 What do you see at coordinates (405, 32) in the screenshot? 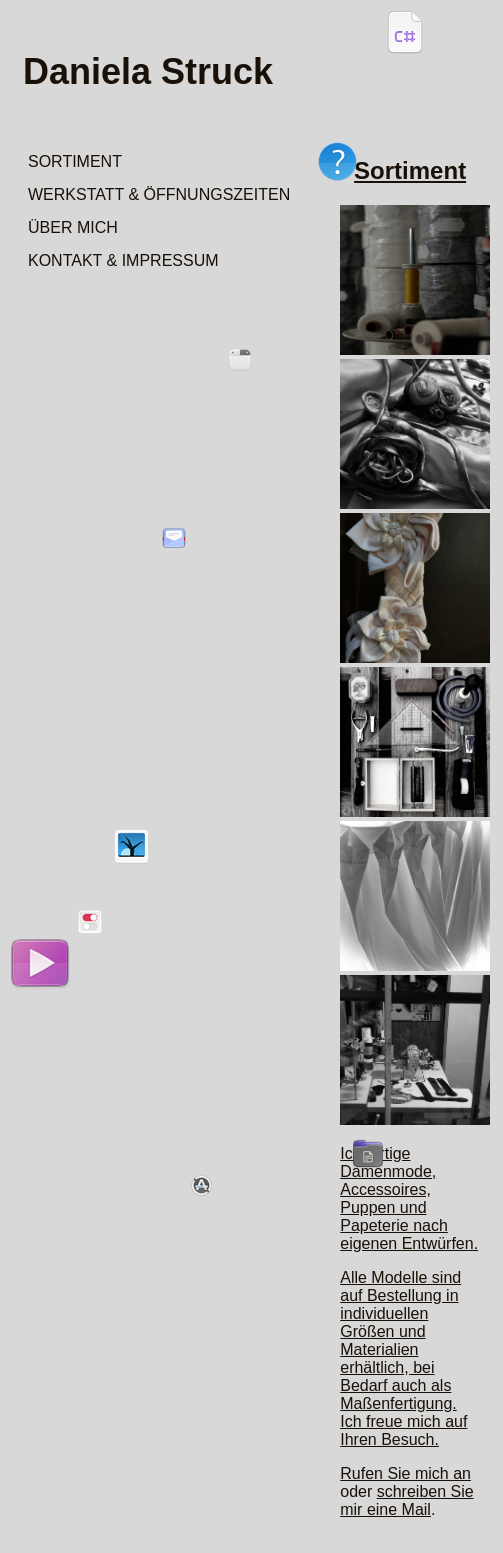
I see `a C# source code file` at bounding box center [405, 32].